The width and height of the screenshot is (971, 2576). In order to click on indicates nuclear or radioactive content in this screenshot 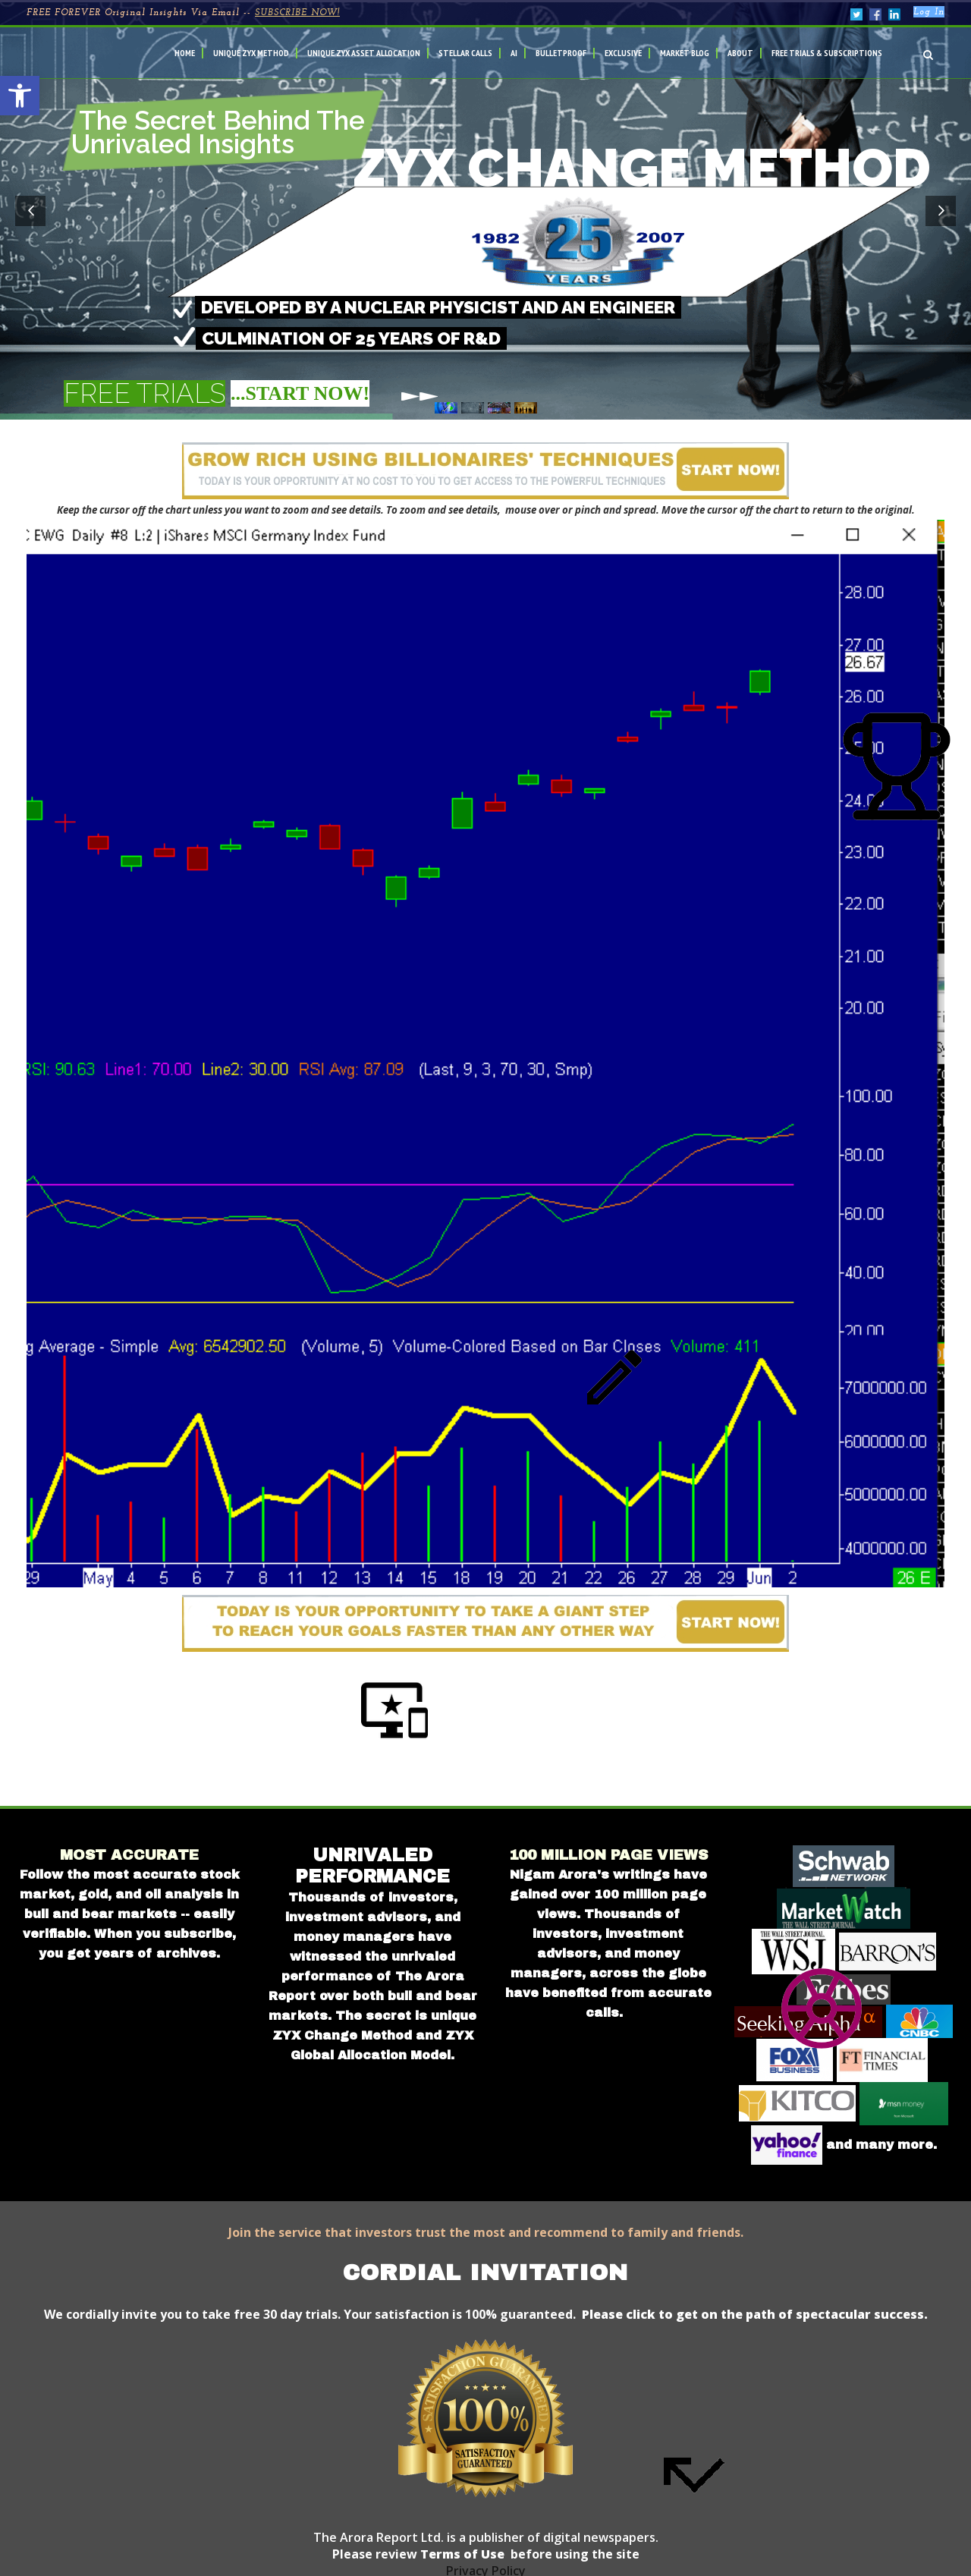, I will do `click(822, 2008)`.